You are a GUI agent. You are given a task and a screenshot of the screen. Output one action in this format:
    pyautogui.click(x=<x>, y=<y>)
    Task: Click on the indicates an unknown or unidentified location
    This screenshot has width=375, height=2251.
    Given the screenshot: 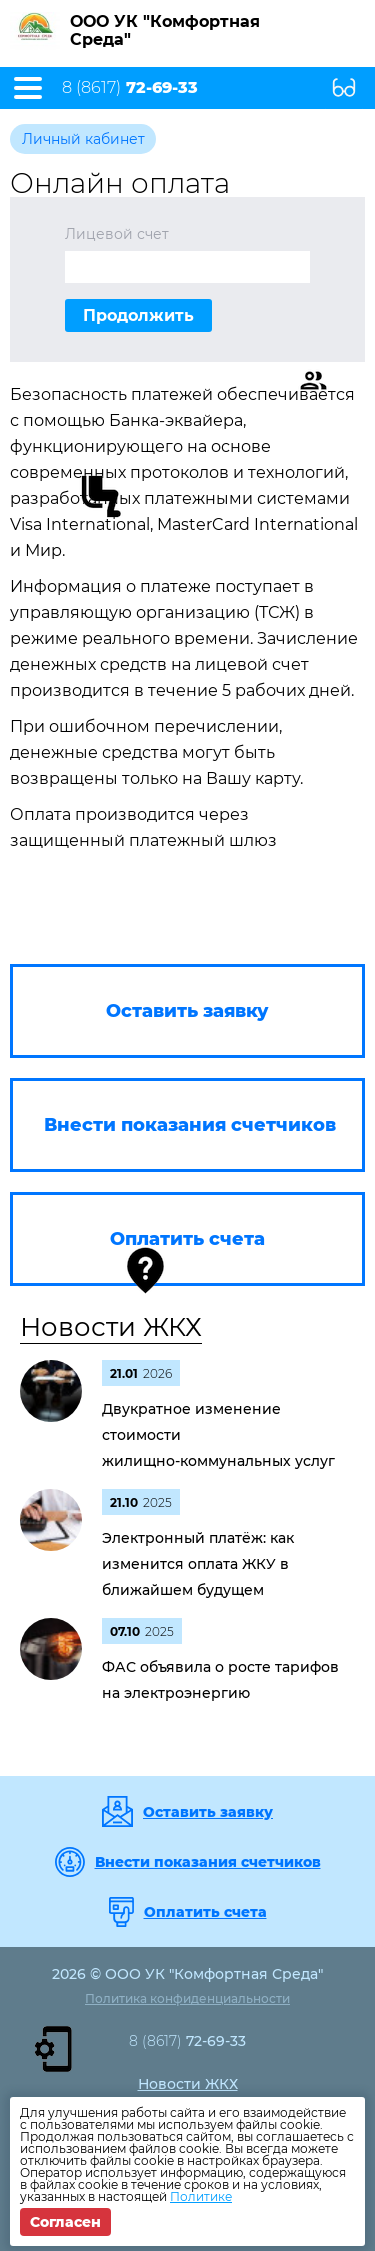 What is the action you would take?
    pyautogui.click(x=145, y=1270)
    